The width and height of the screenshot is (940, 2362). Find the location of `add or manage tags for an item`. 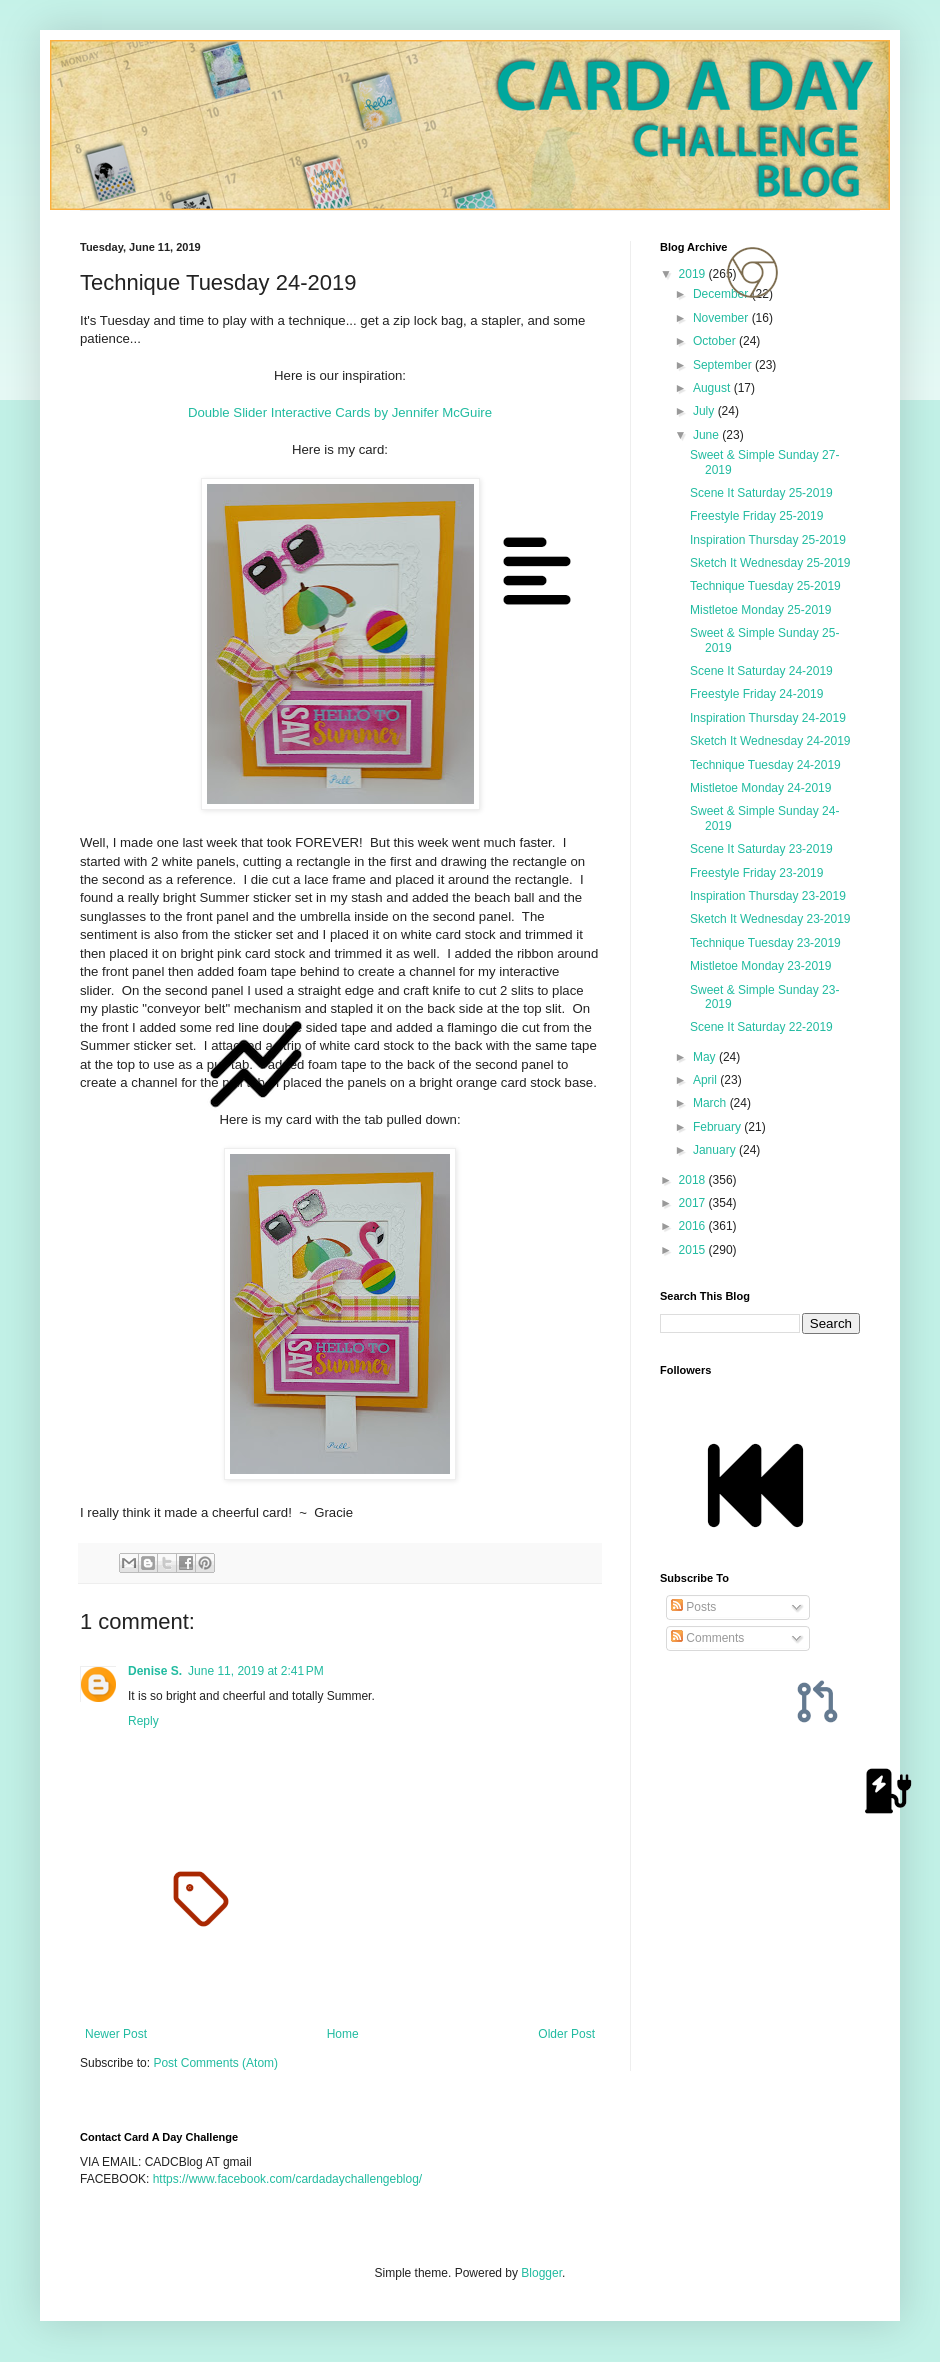

add or manage tags for an item is located at coordinates (201, 1899).